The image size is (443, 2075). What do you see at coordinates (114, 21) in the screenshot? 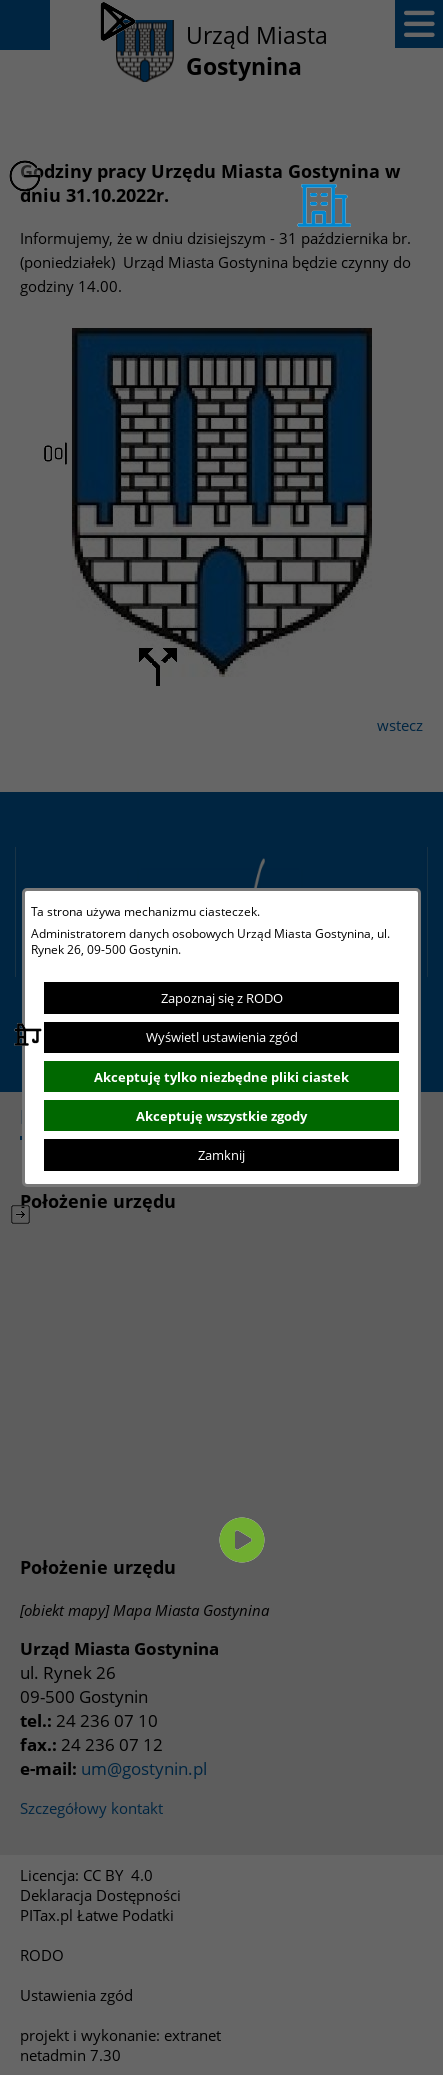
I see `open google play store` at bounding box center [114, 21].